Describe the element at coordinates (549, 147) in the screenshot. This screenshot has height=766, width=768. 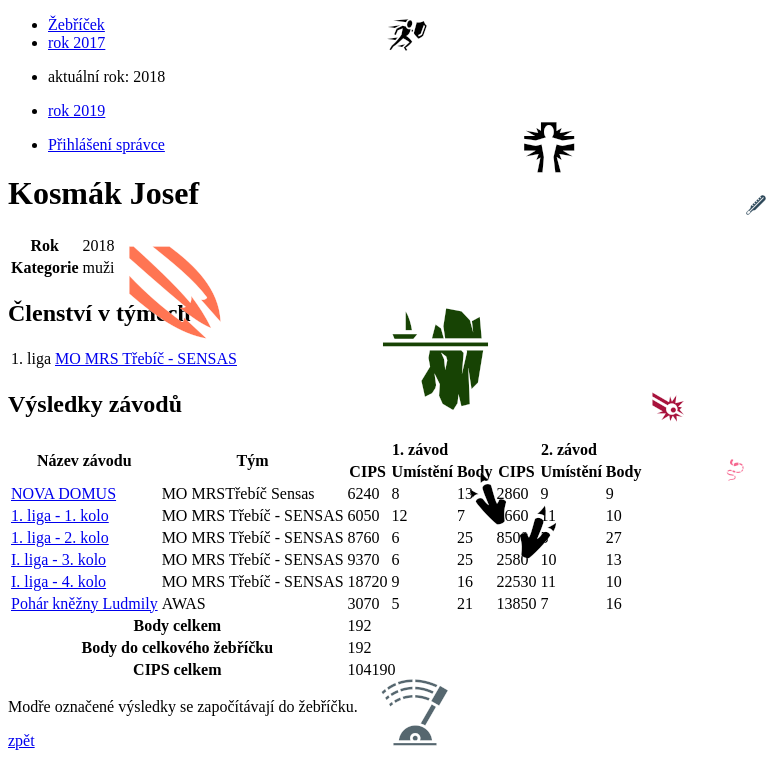
I see `indicates player has an active power-up or buff` at that location.